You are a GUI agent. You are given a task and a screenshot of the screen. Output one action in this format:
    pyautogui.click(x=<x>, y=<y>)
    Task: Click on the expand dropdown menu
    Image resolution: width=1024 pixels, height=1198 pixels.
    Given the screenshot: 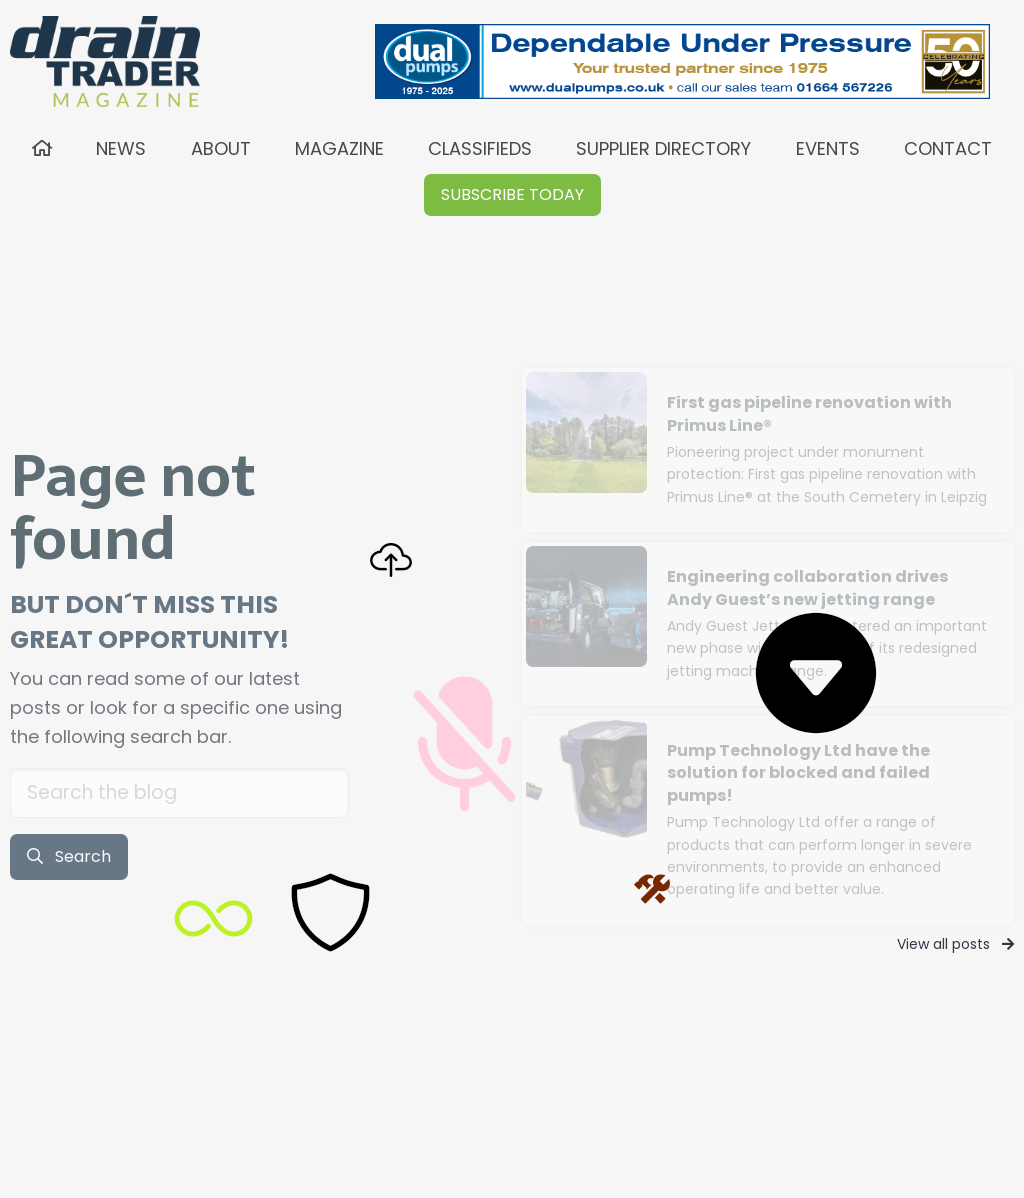 What is the action you would take?
    pyautogui.click(x=816, y=673)
    